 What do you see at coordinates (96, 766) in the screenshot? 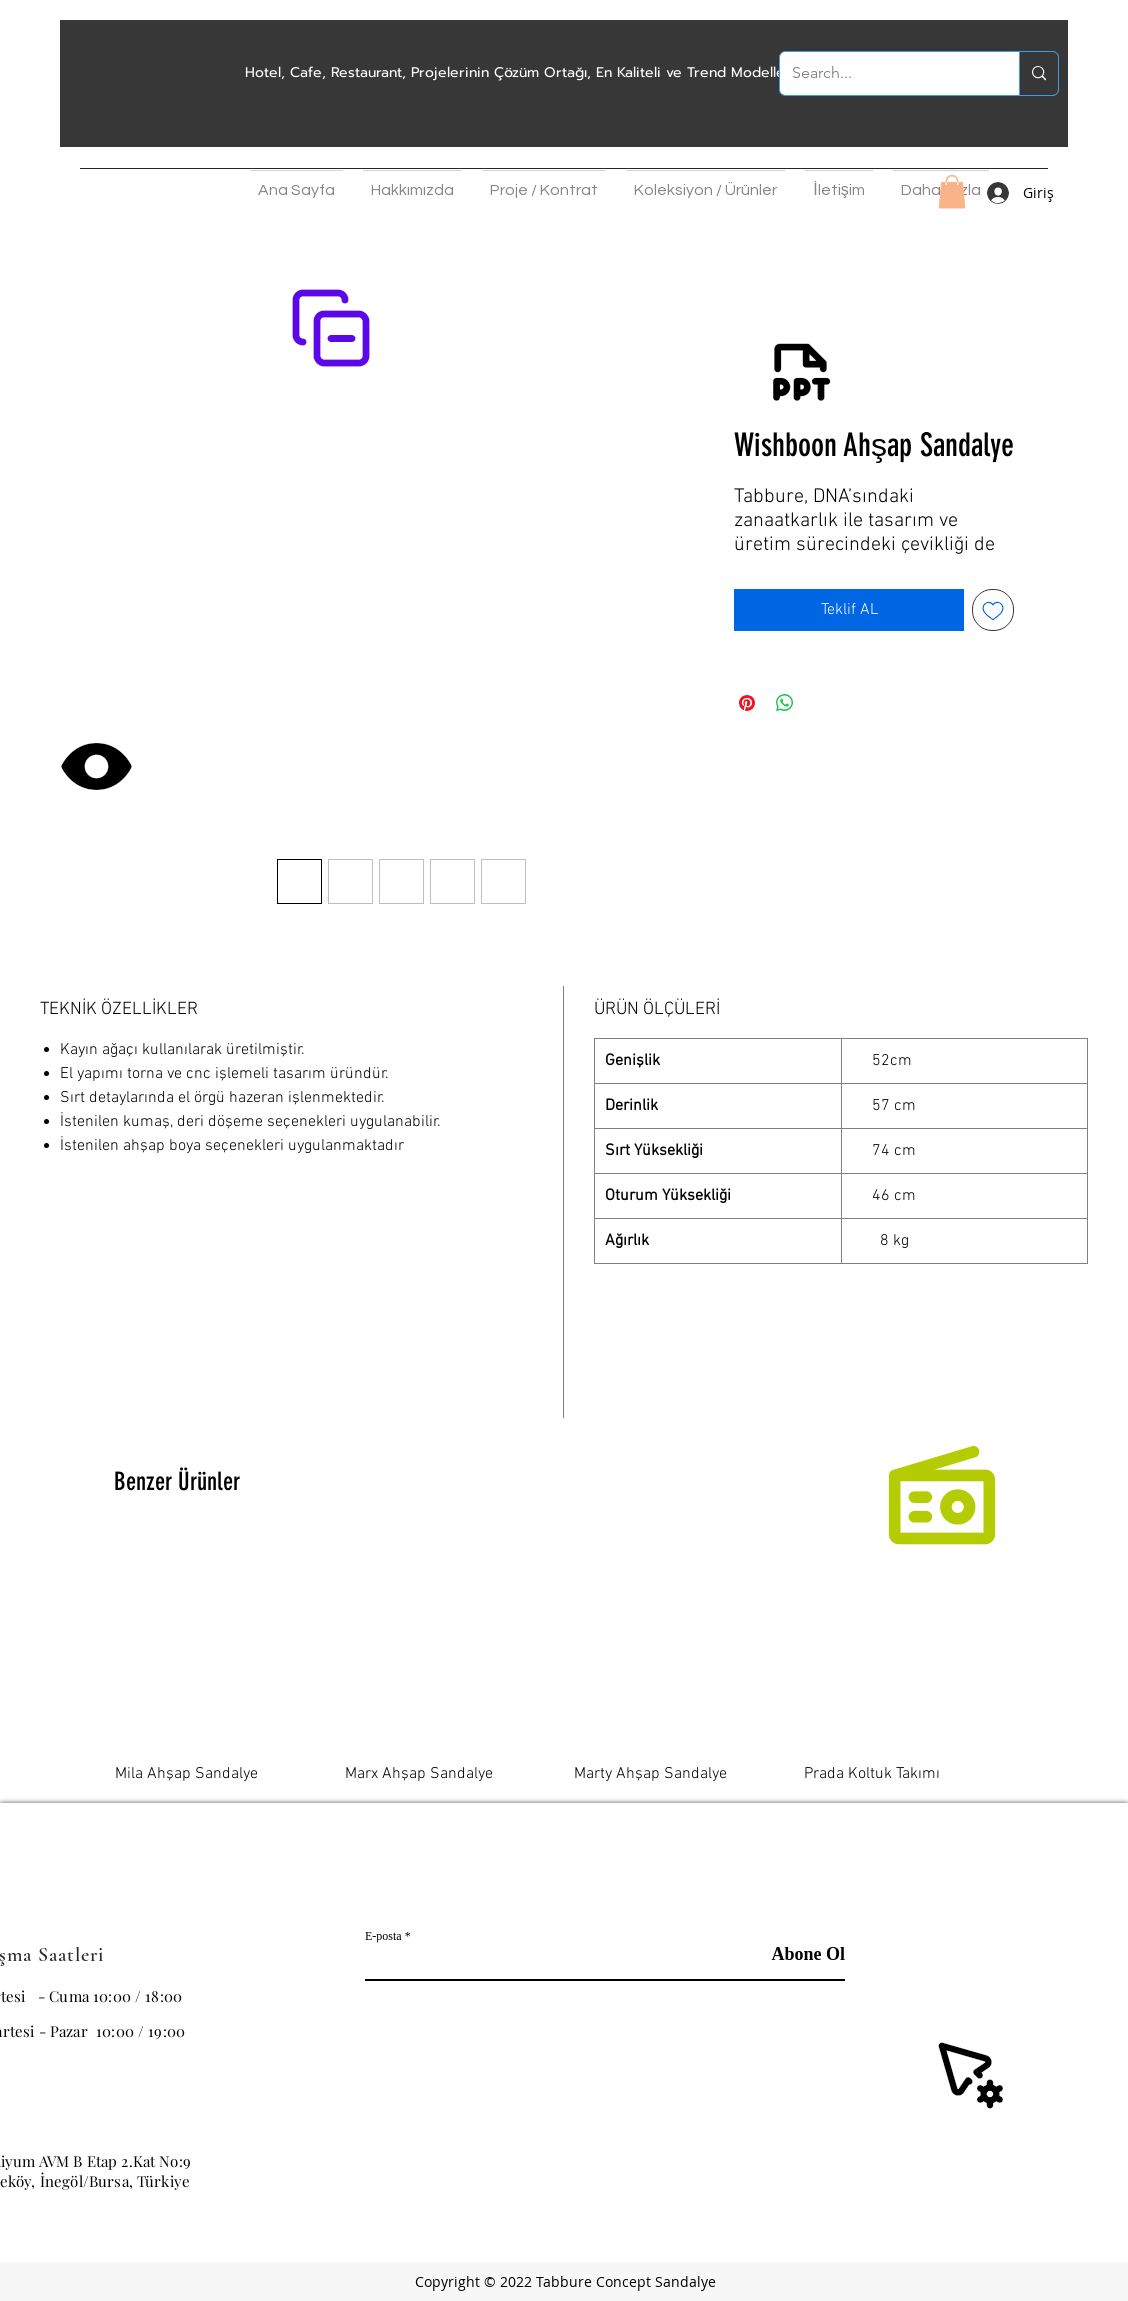
I see `view or preview content` at bounding box center [96, 766].